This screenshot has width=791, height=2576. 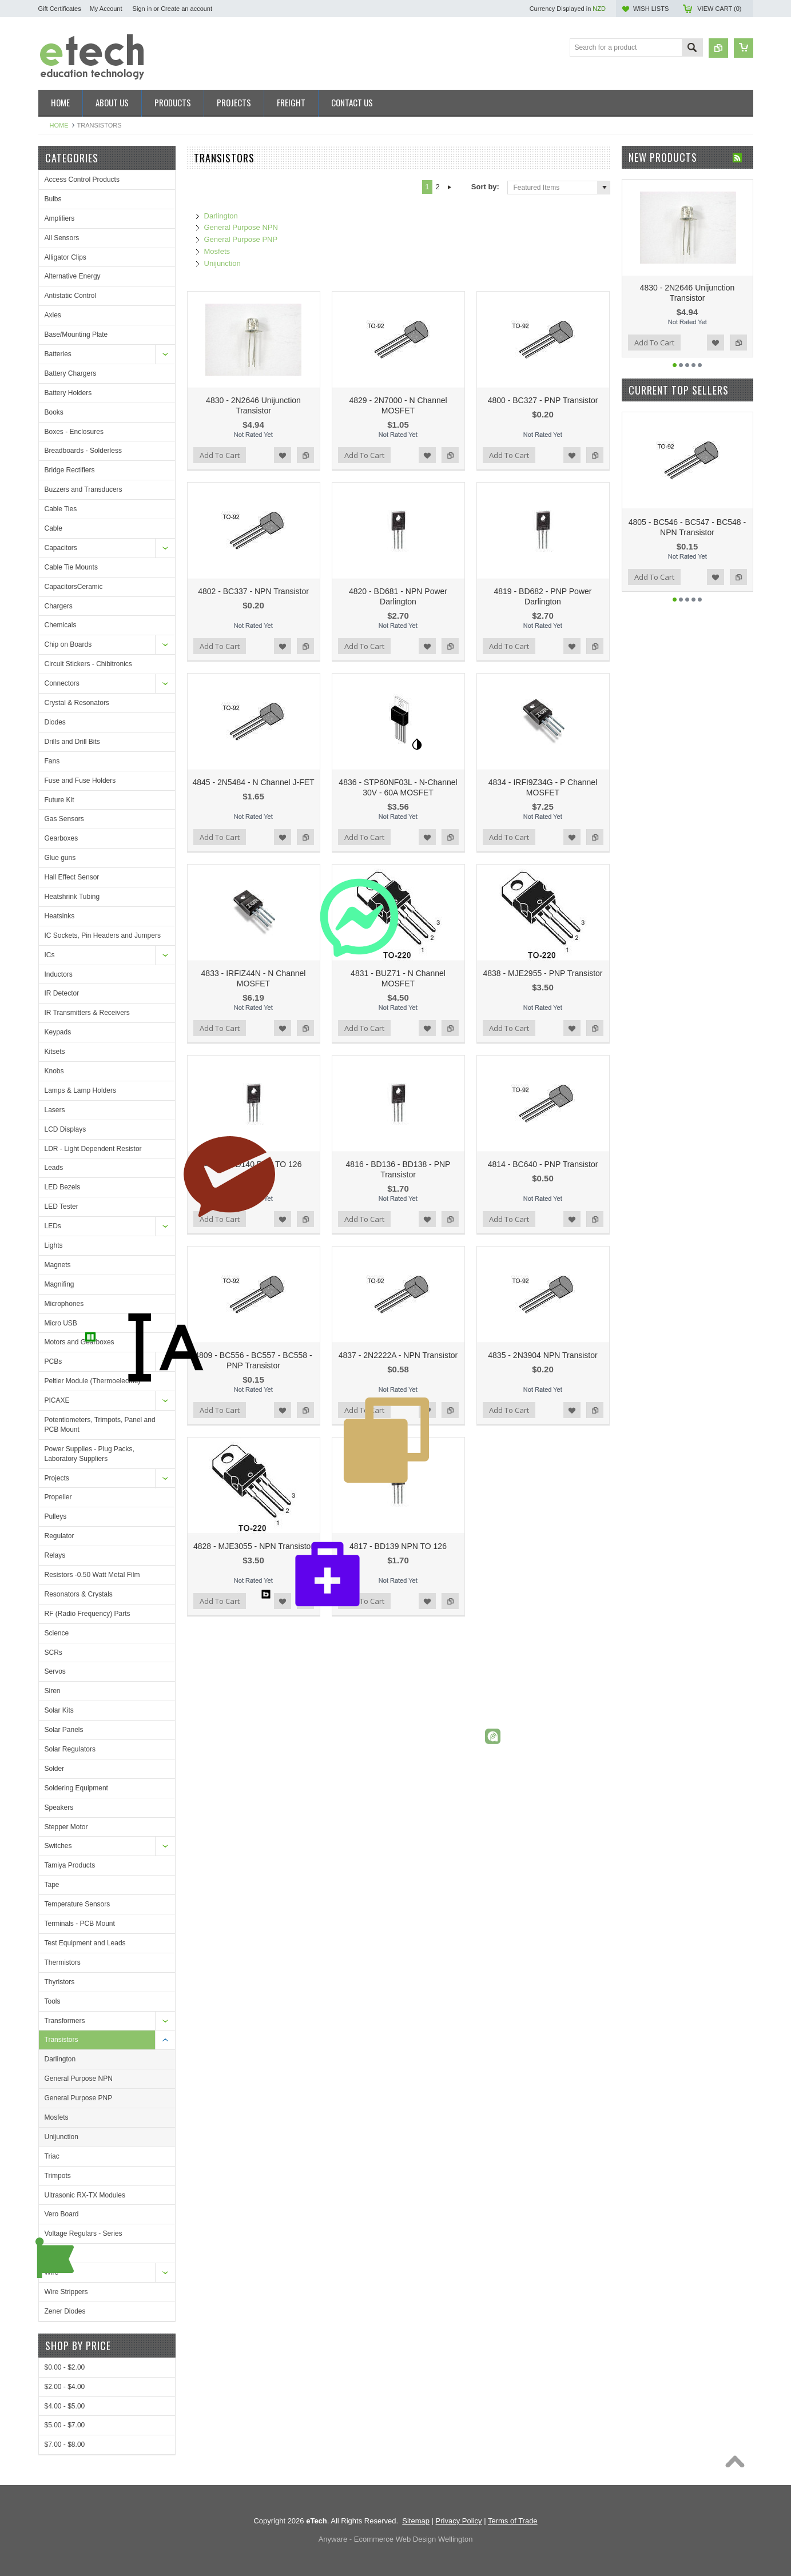 What do you see at coordinates (90, 1337) in the screenshot?
I see `scan a barcode or QR code` at bounding box center [90, 1337].